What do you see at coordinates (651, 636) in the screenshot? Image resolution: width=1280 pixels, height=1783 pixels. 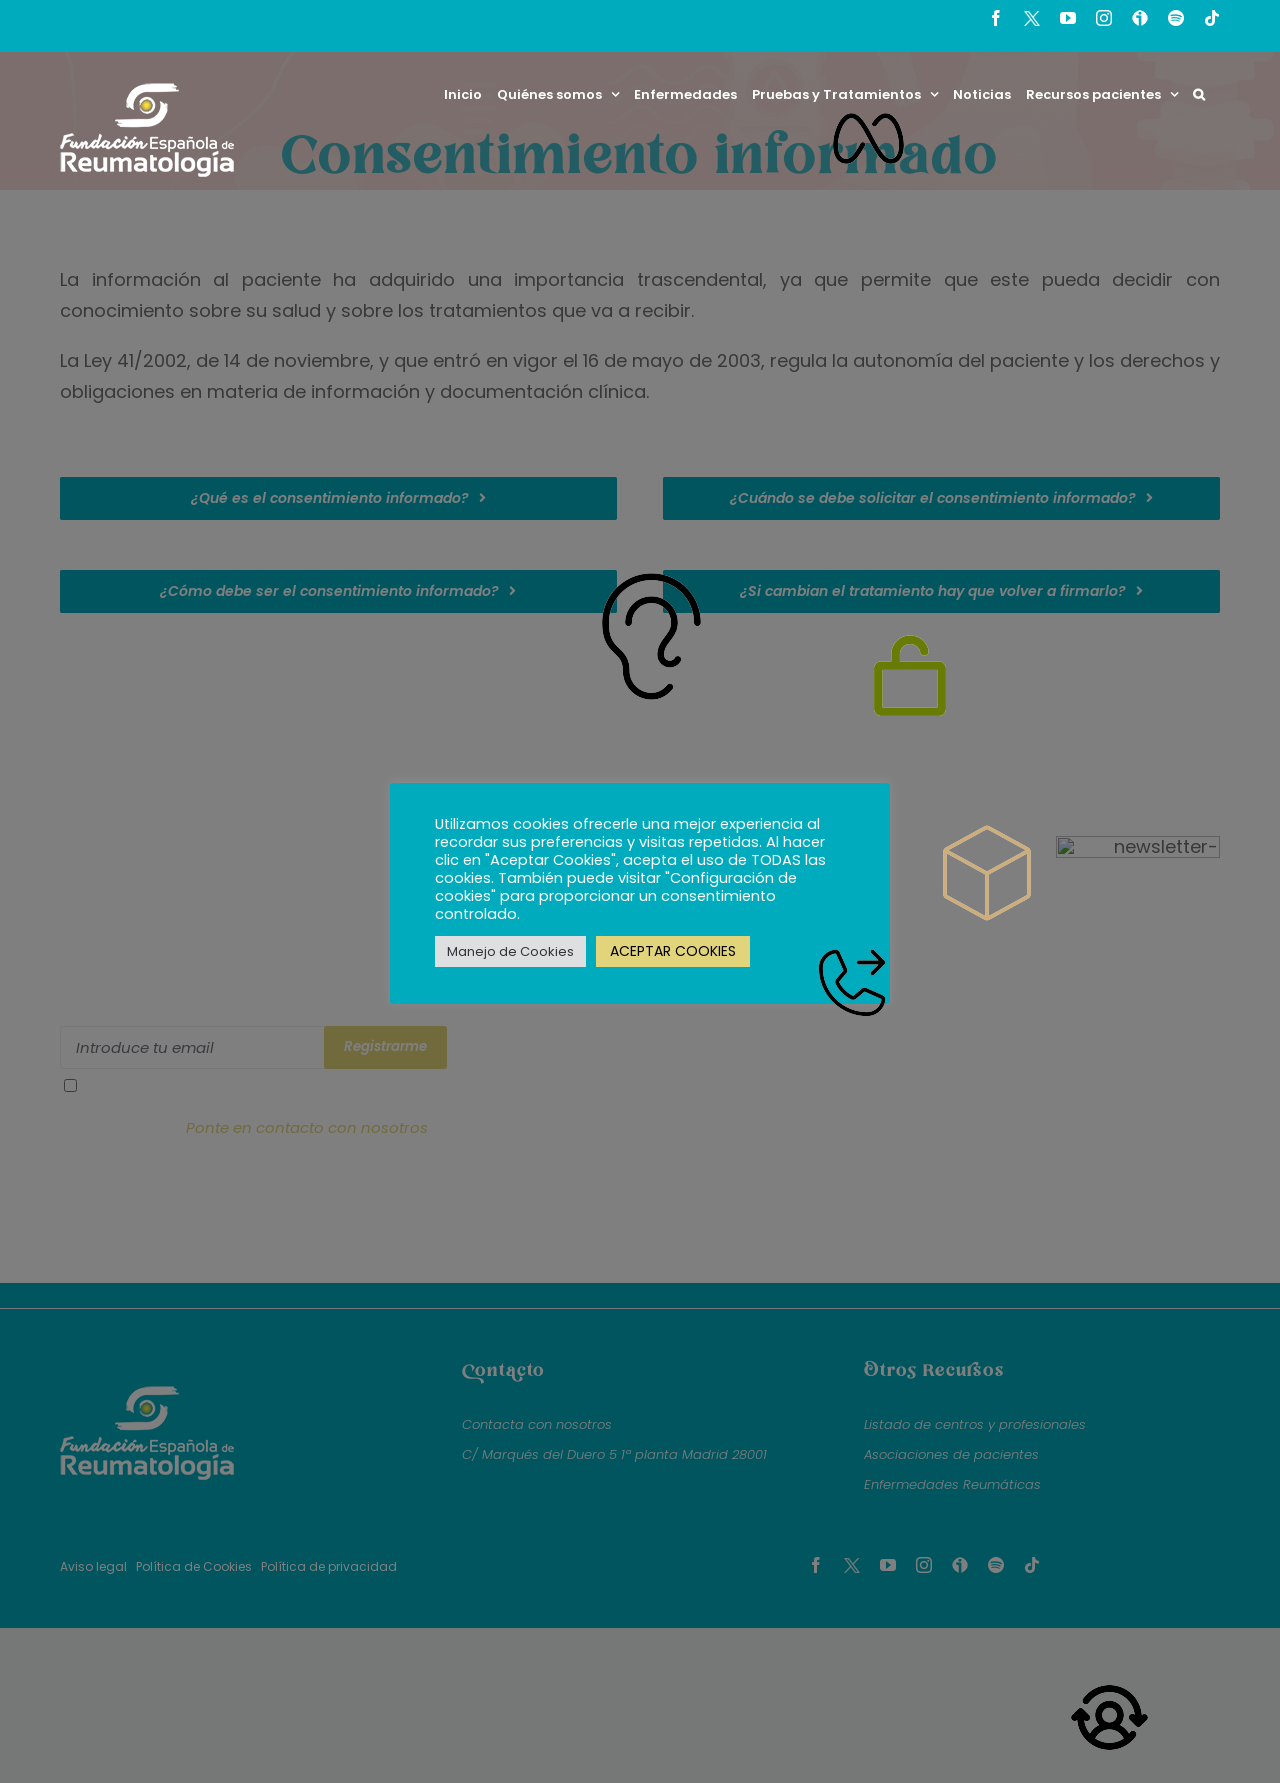 I see `access audio or hearing settings` at bounding box center [651, 636].